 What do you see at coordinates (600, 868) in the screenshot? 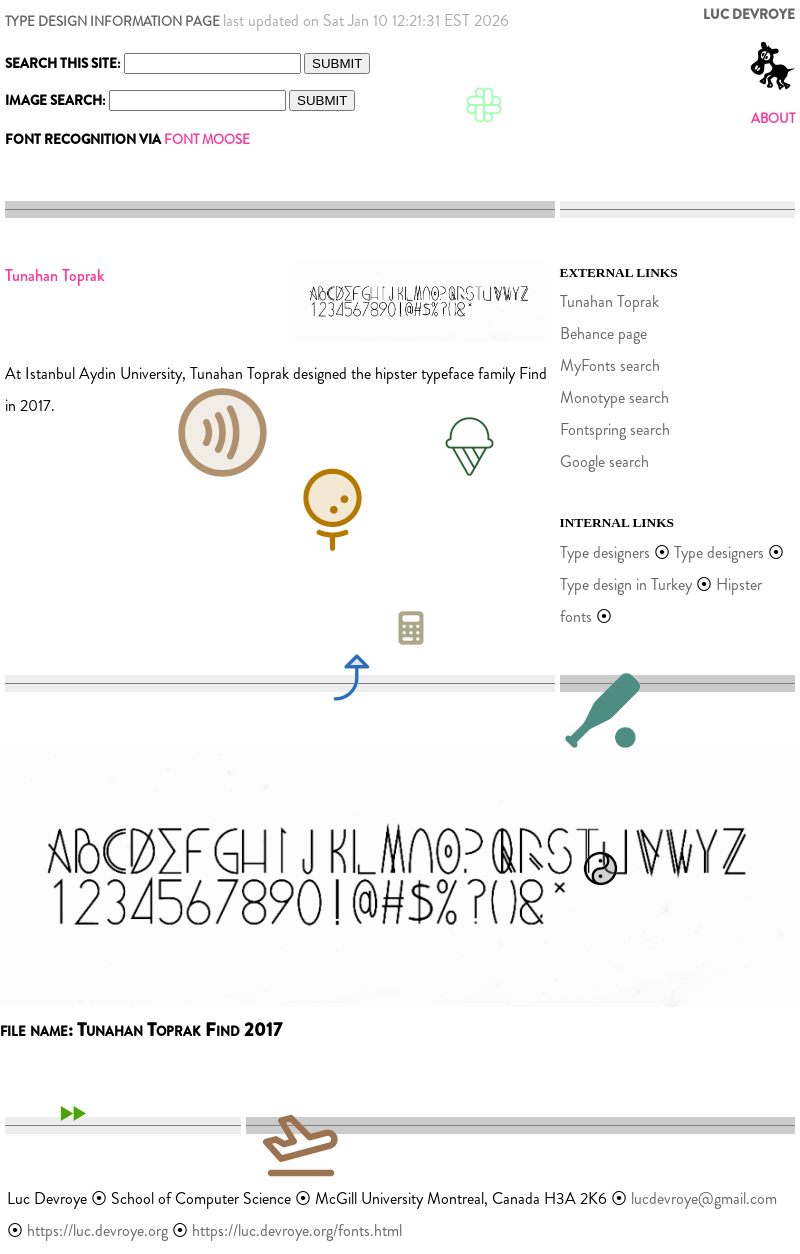
I see `toggle balance or harmony mode` at bounding box center [600, 868].